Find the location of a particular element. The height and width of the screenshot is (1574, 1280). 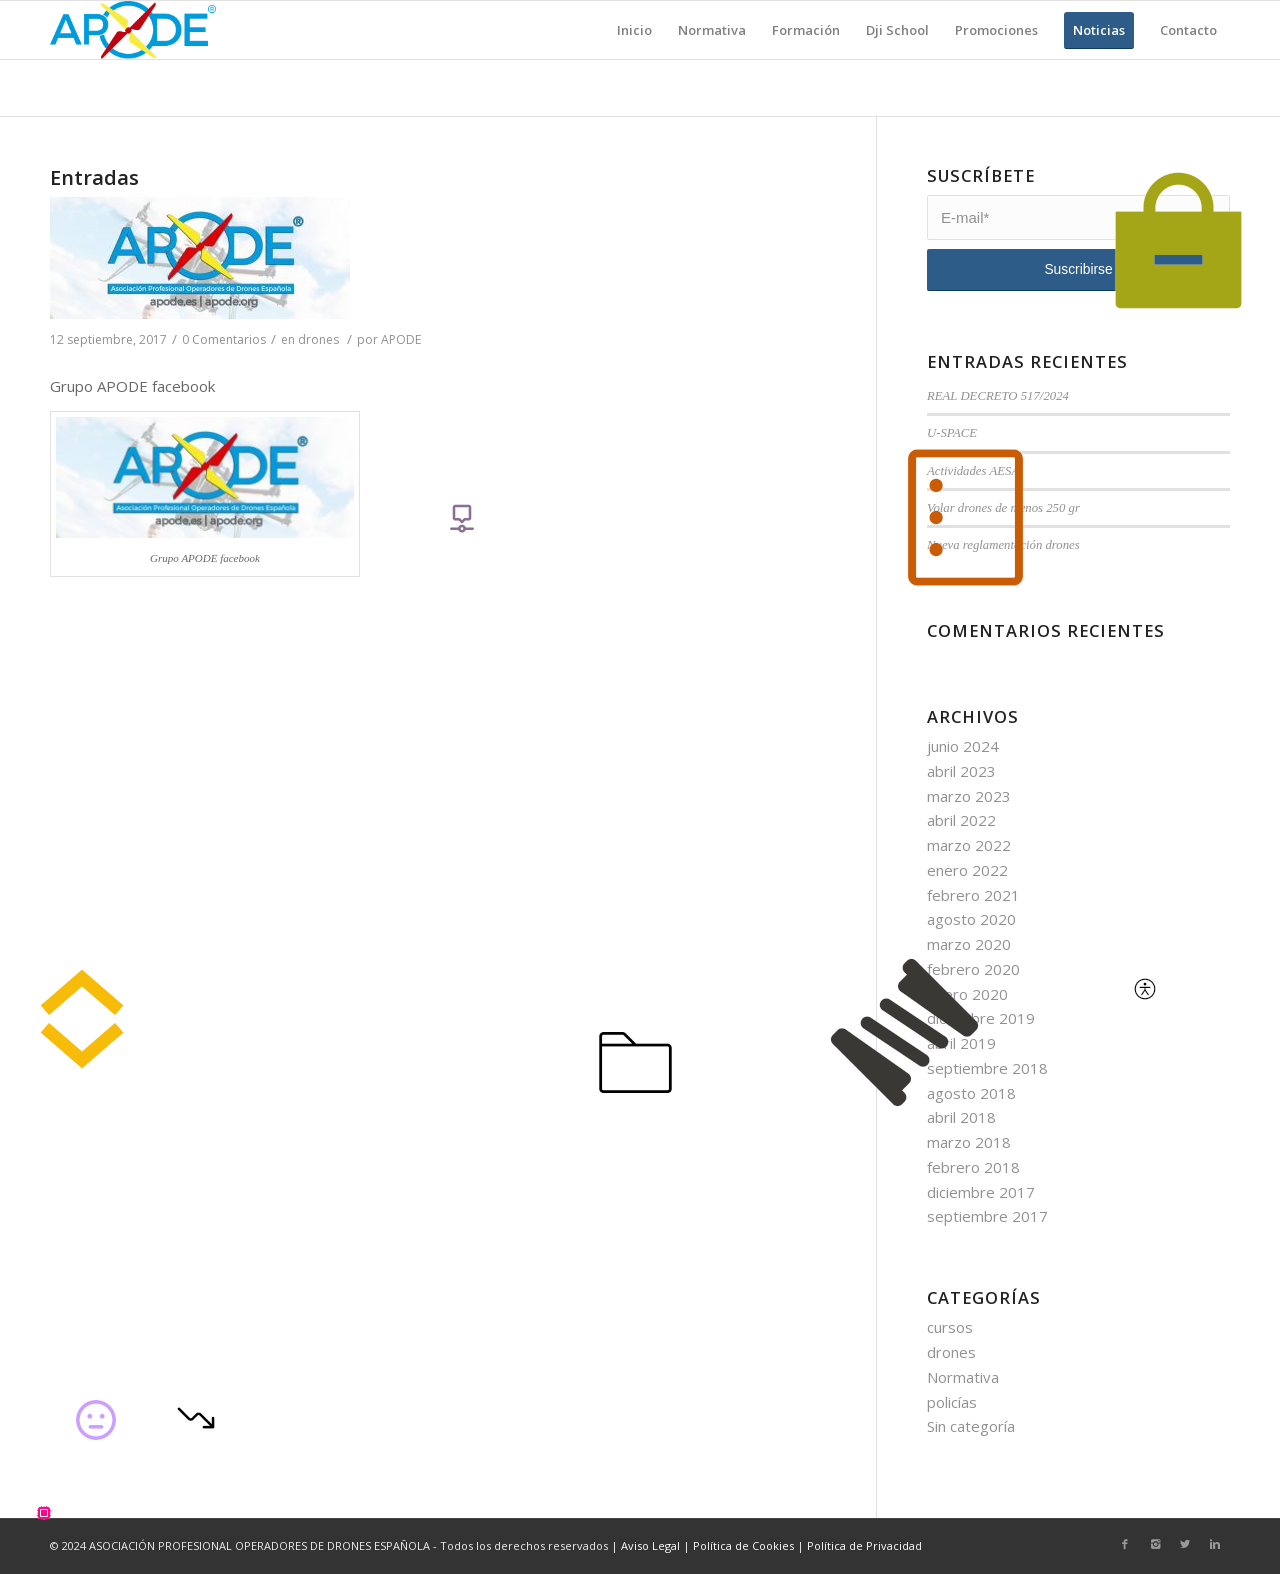

view user profile is located at coordinates (1145, 989).